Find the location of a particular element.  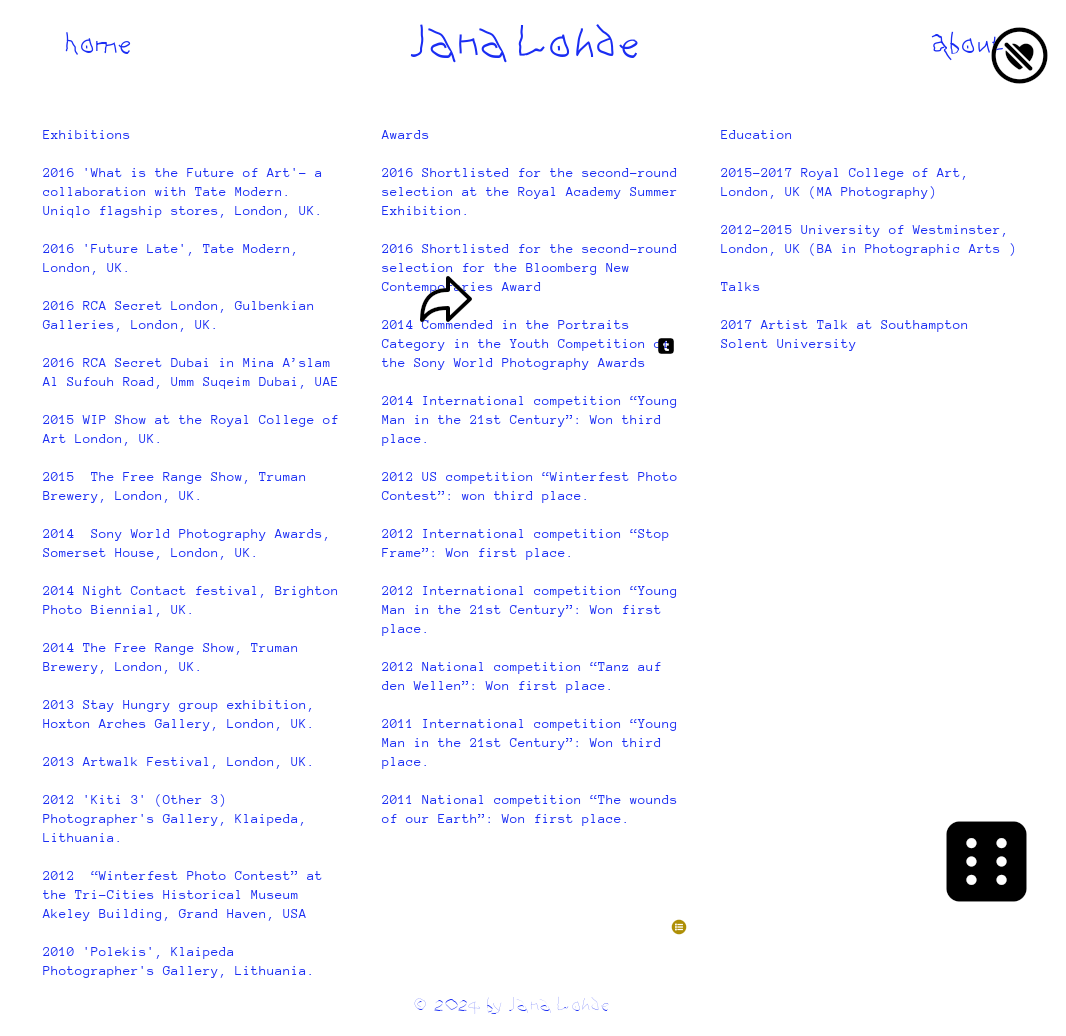

remove from favorites is located at coordinates (1019, 55).